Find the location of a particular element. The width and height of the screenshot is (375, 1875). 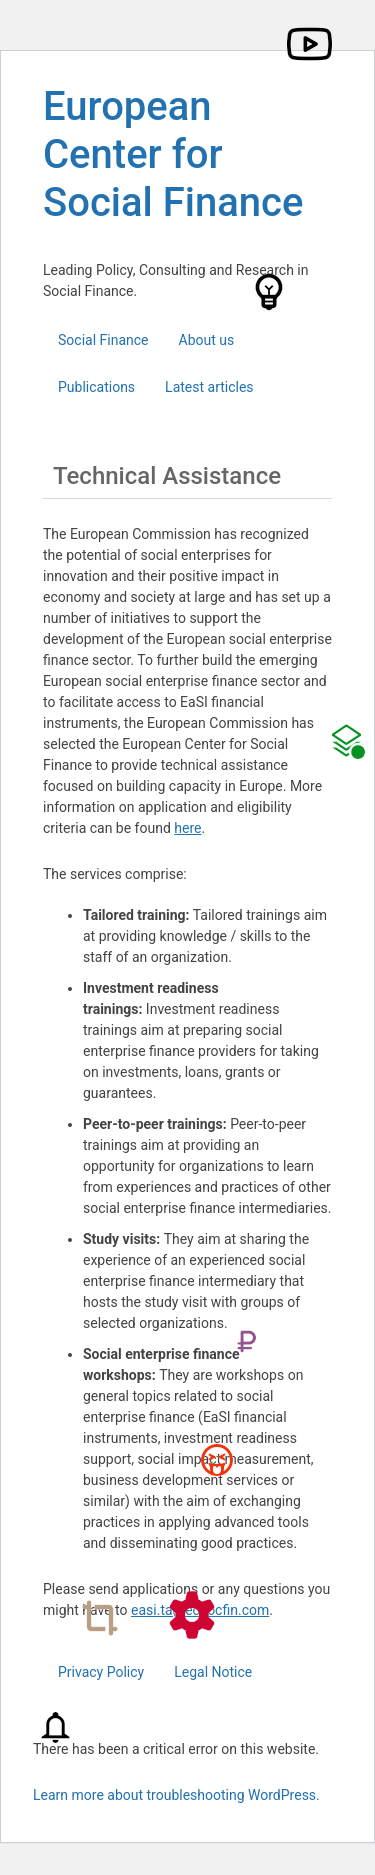

crop or trim an image is located at coordinates (100, 1618).